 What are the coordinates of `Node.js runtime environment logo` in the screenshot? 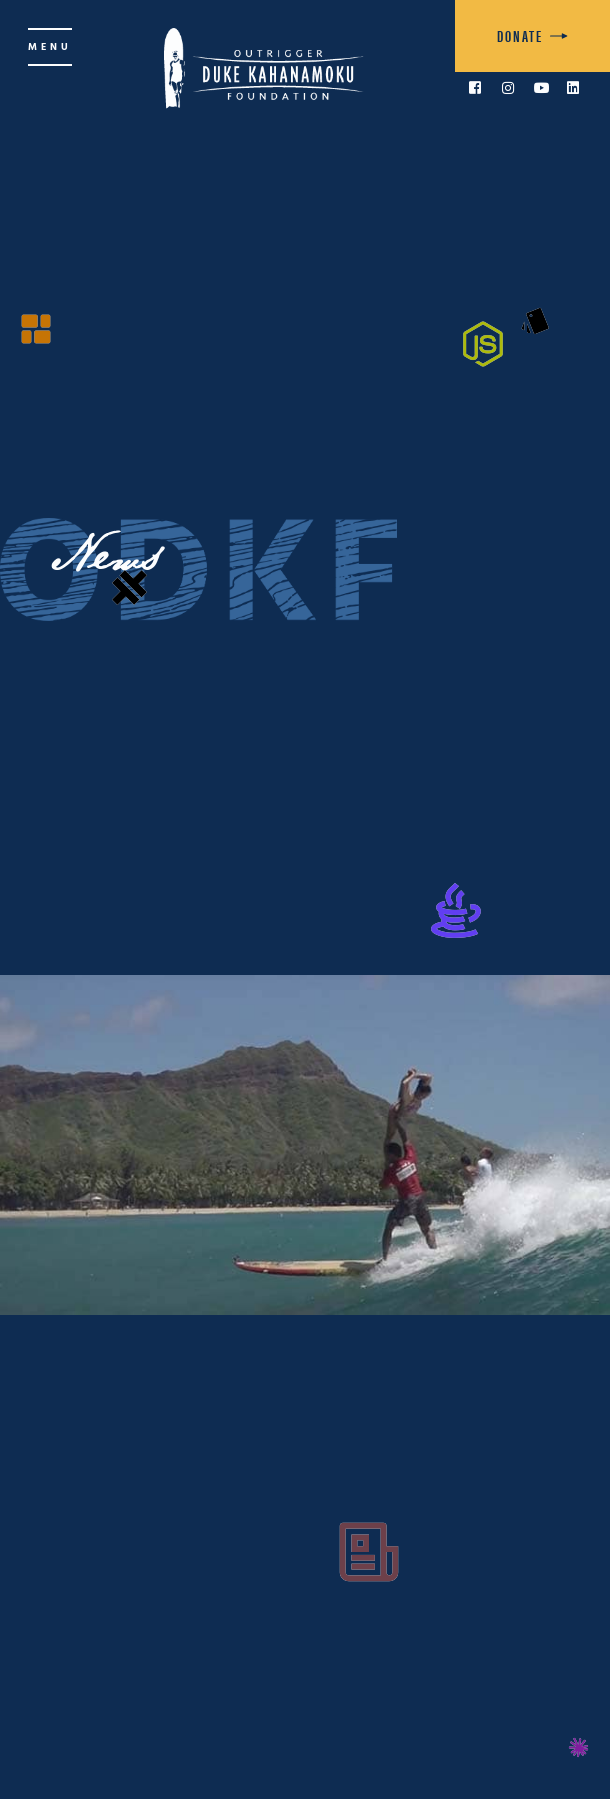 It's located at (483, 344).